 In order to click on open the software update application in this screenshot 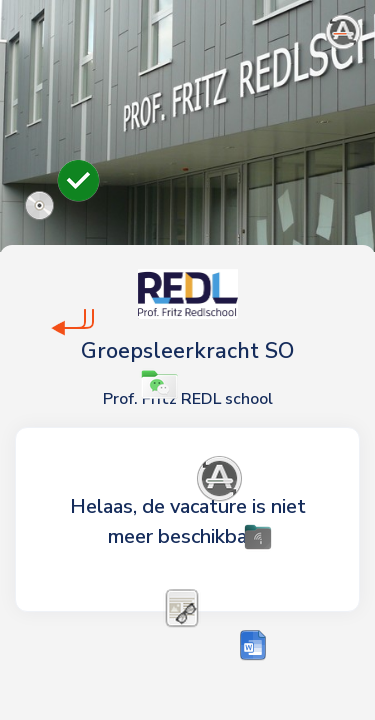, I will do `click(219, 478)`.